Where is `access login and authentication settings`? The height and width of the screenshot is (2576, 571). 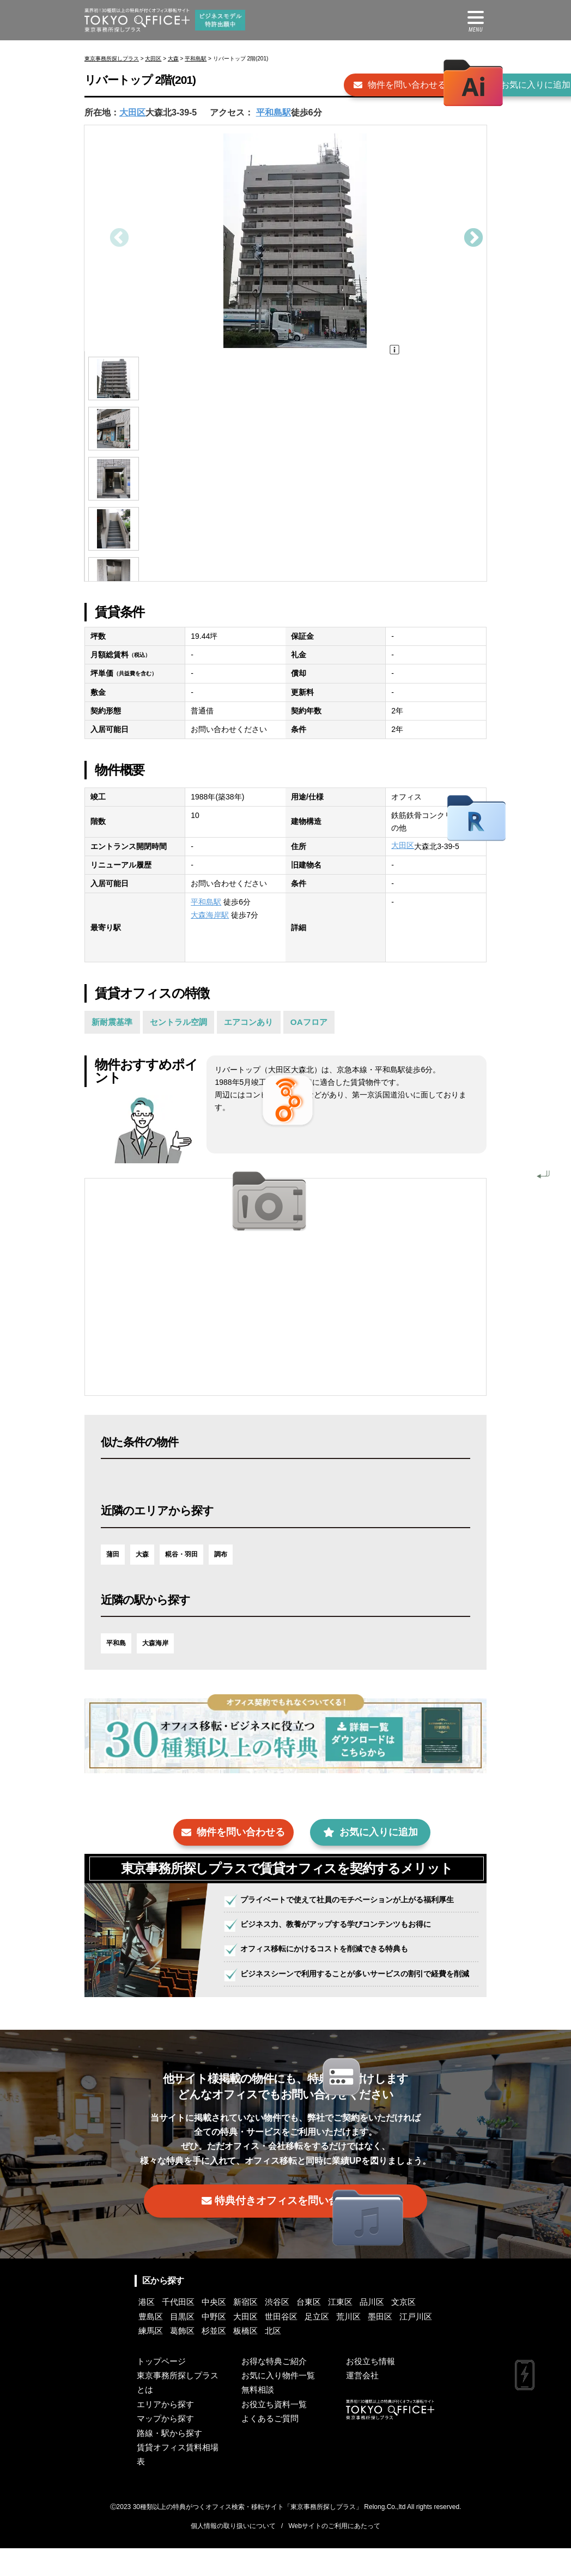
access login and authentication settings is located at coordinates (341, 2077).